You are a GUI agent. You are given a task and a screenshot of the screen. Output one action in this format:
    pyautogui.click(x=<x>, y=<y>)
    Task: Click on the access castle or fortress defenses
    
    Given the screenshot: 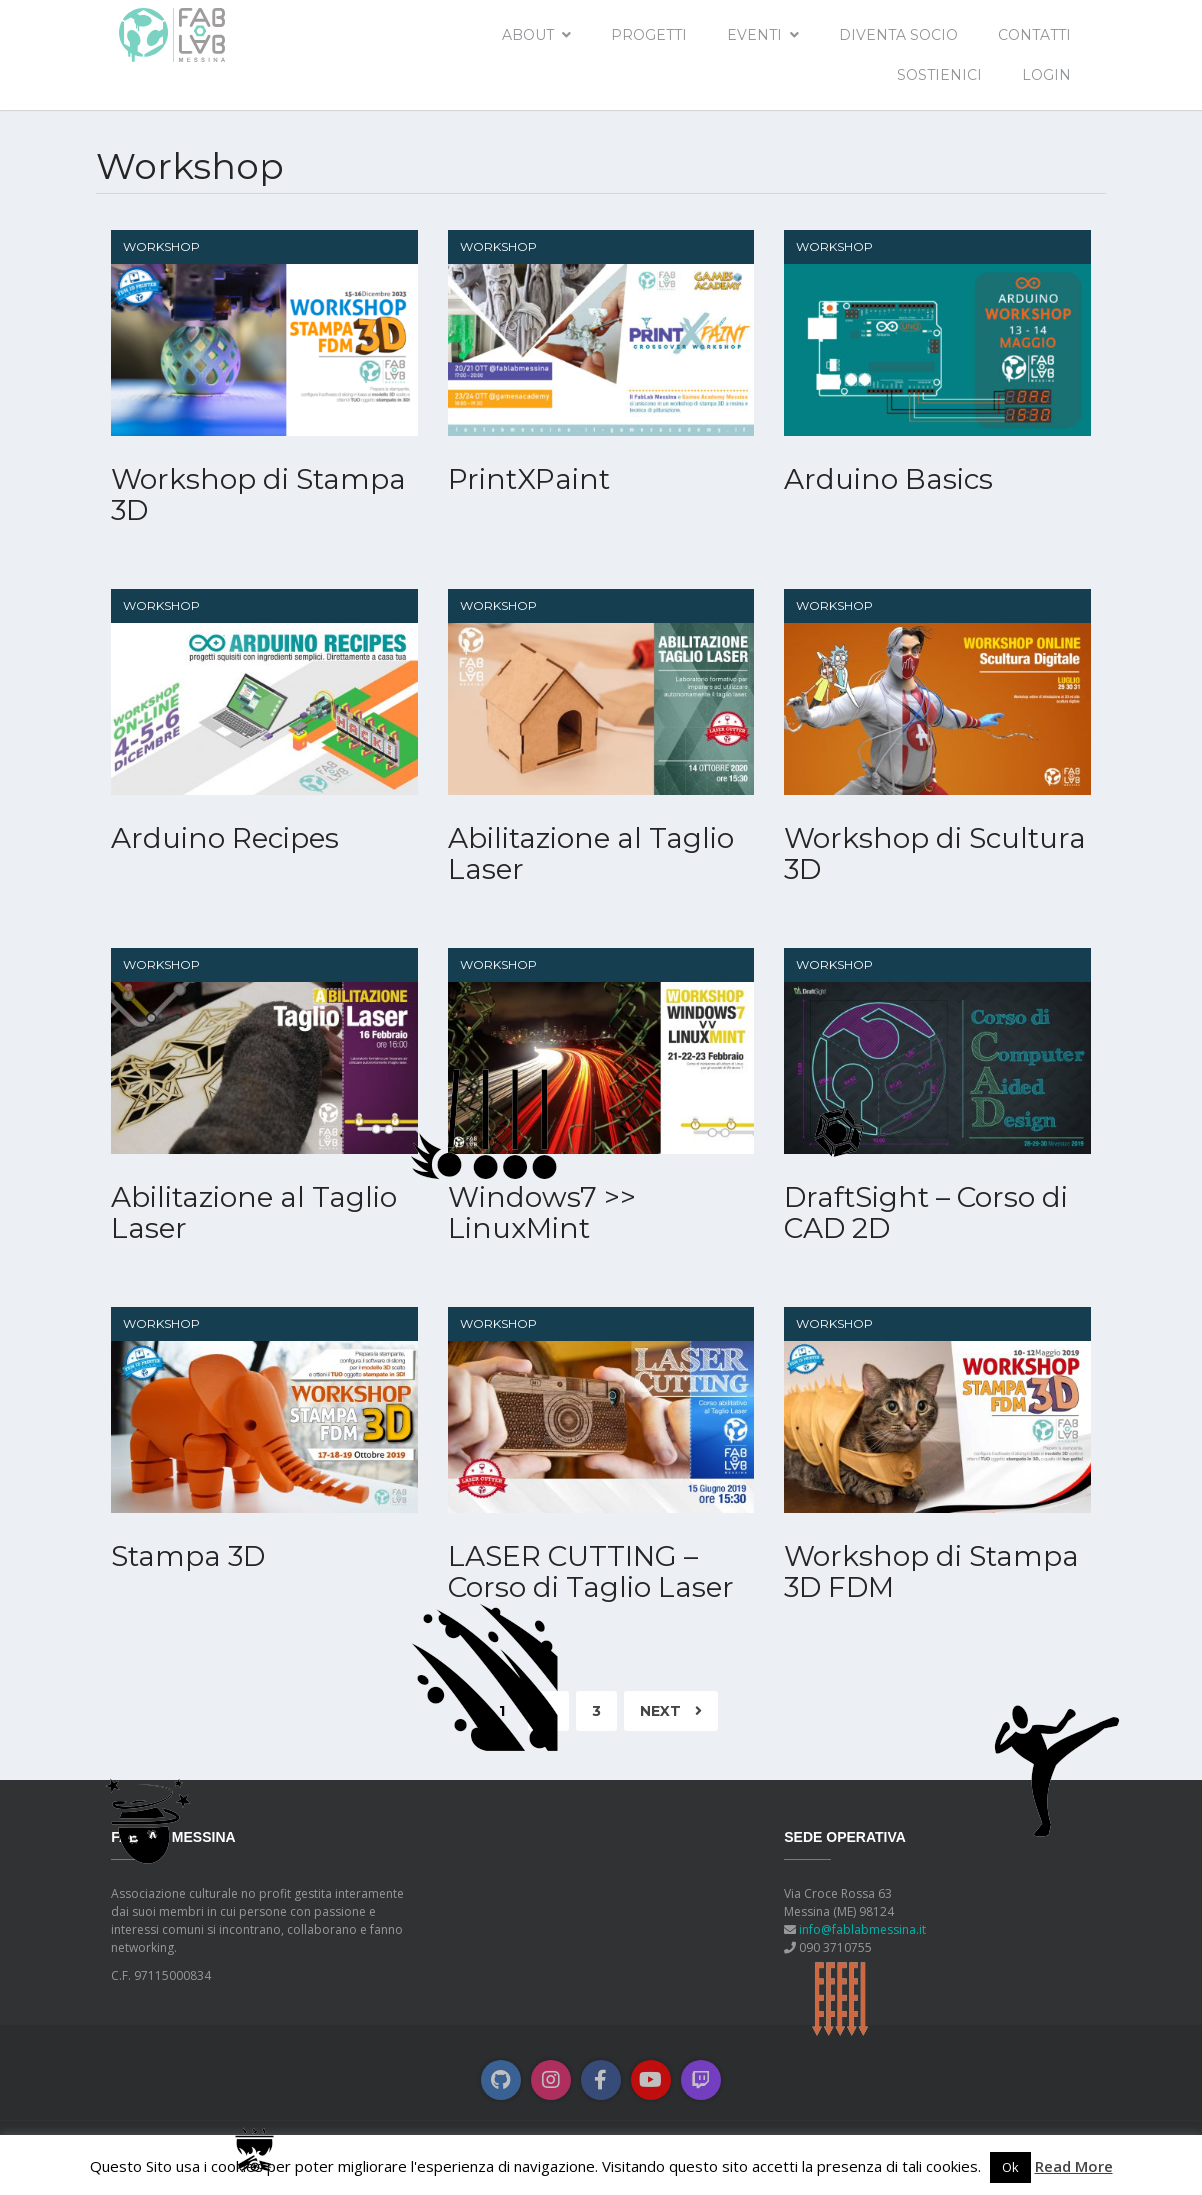 What is the action you would take?
    pyautogui.click(x=839, y=1998)
    